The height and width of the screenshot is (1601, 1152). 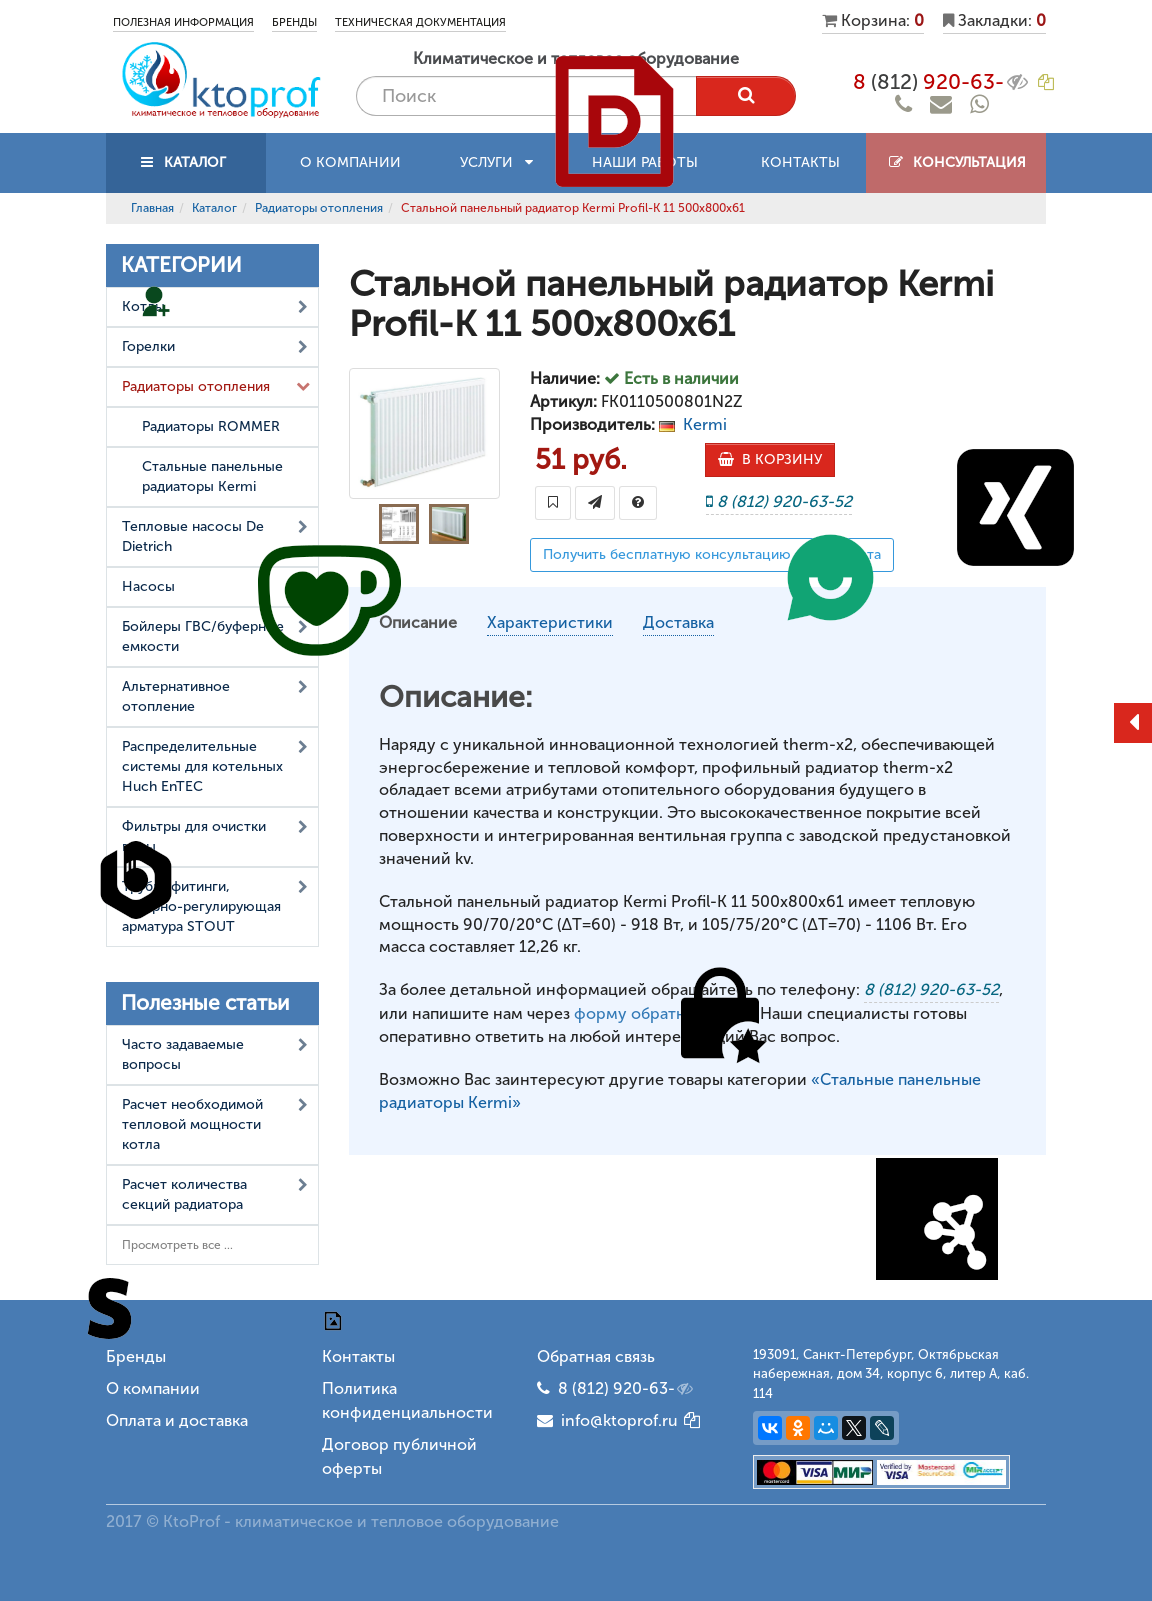 I want to click on add a new user or contact, so click(x=154, y=302).